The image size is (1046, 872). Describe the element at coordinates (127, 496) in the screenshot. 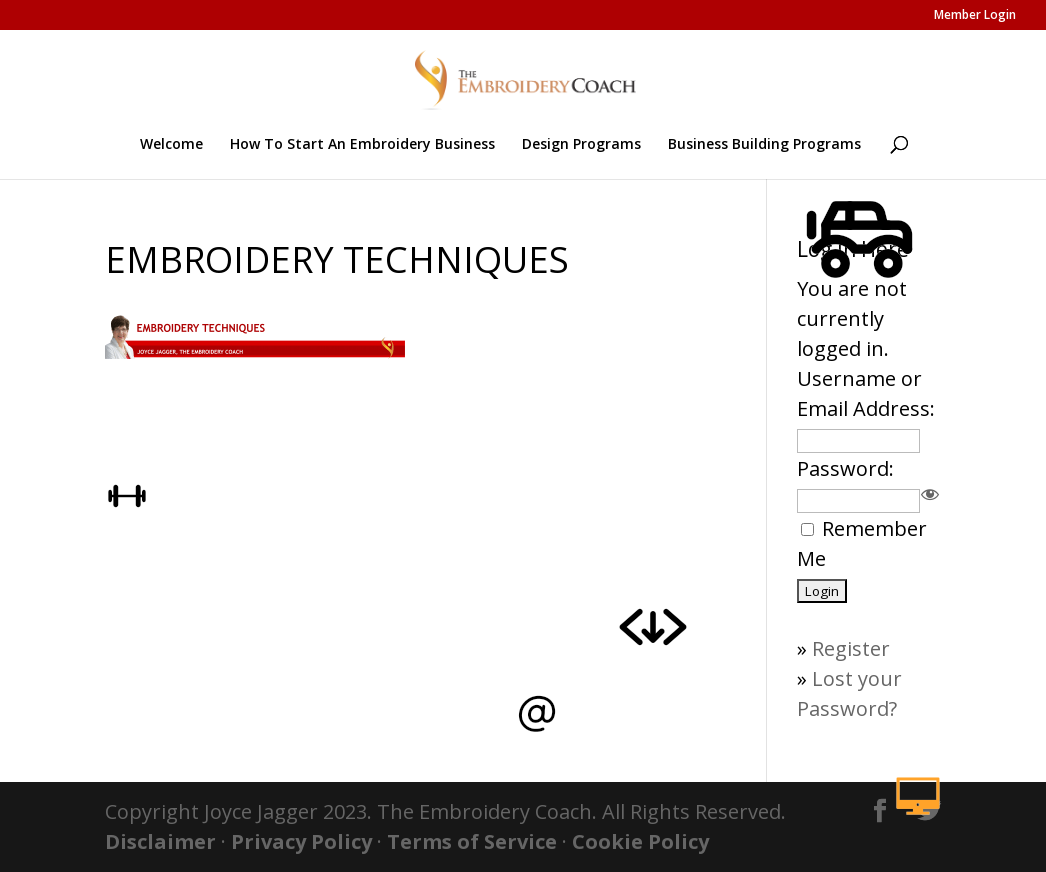

I see `access workout or fitness features` at that location.